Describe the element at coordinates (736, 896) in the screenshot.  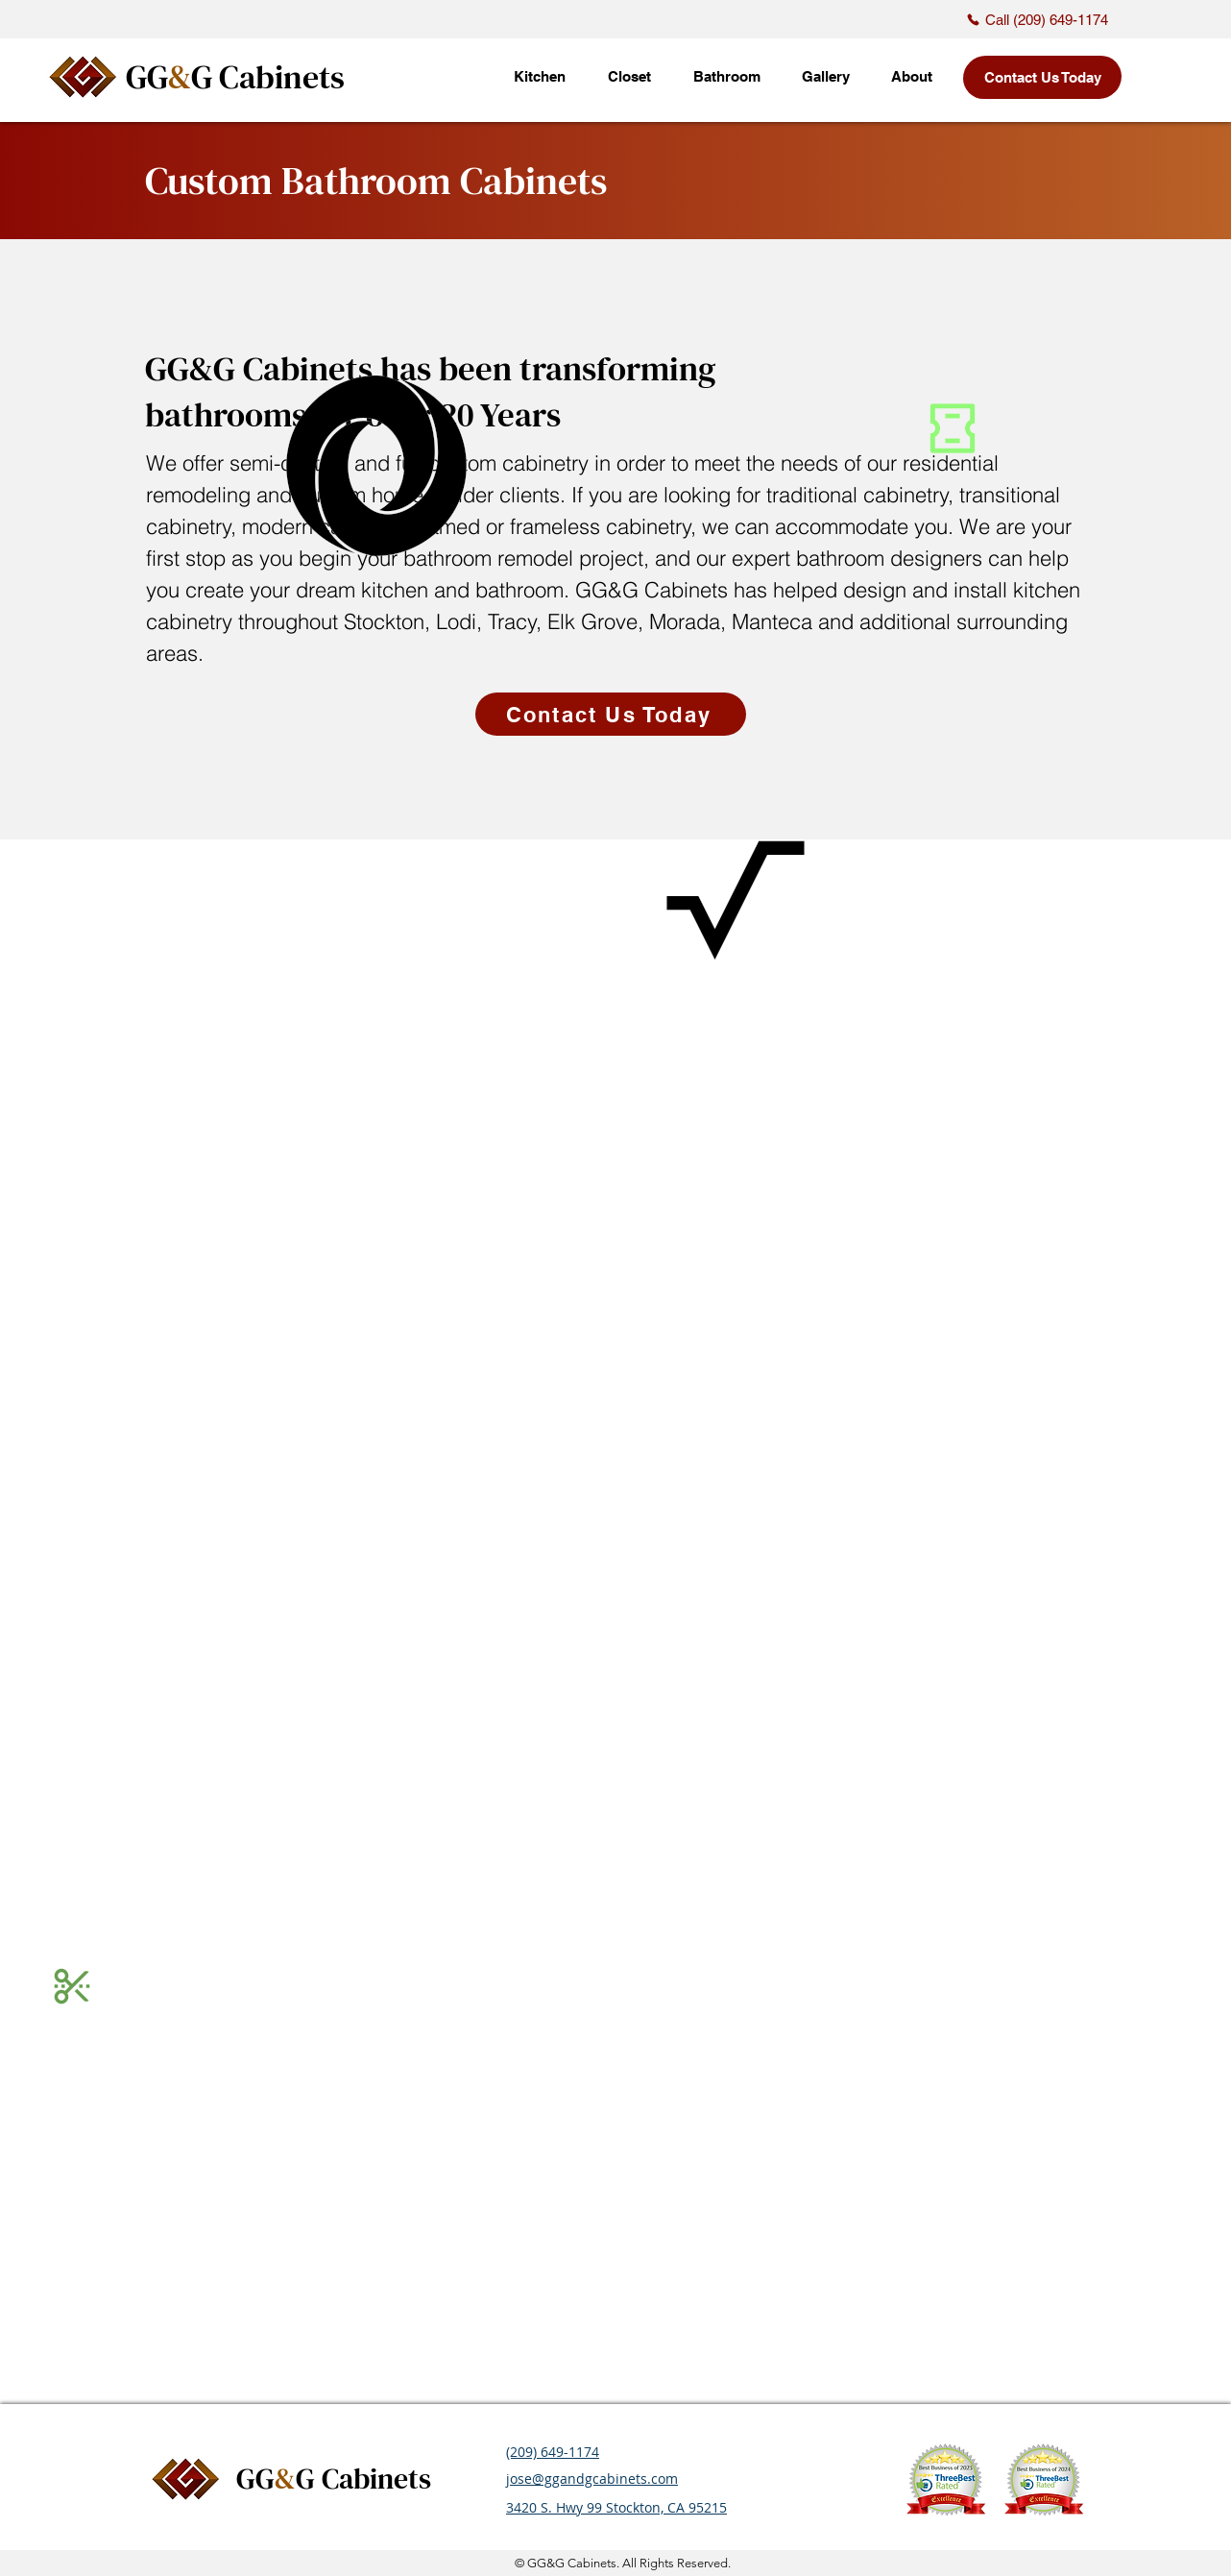
I see `access square root or radical function in calculator` at that location.